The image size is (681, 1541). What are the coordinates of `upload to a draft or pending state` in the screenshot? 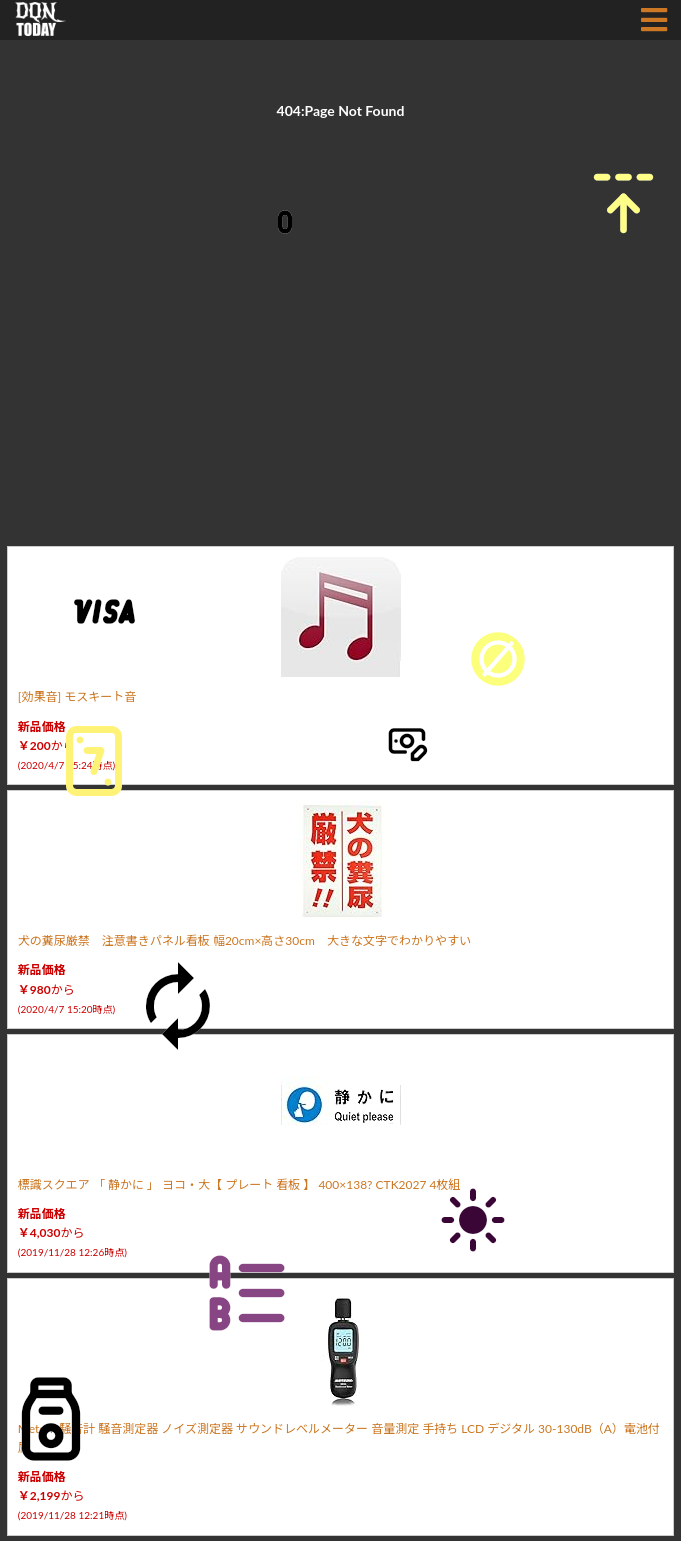 It's located at (623, 203).